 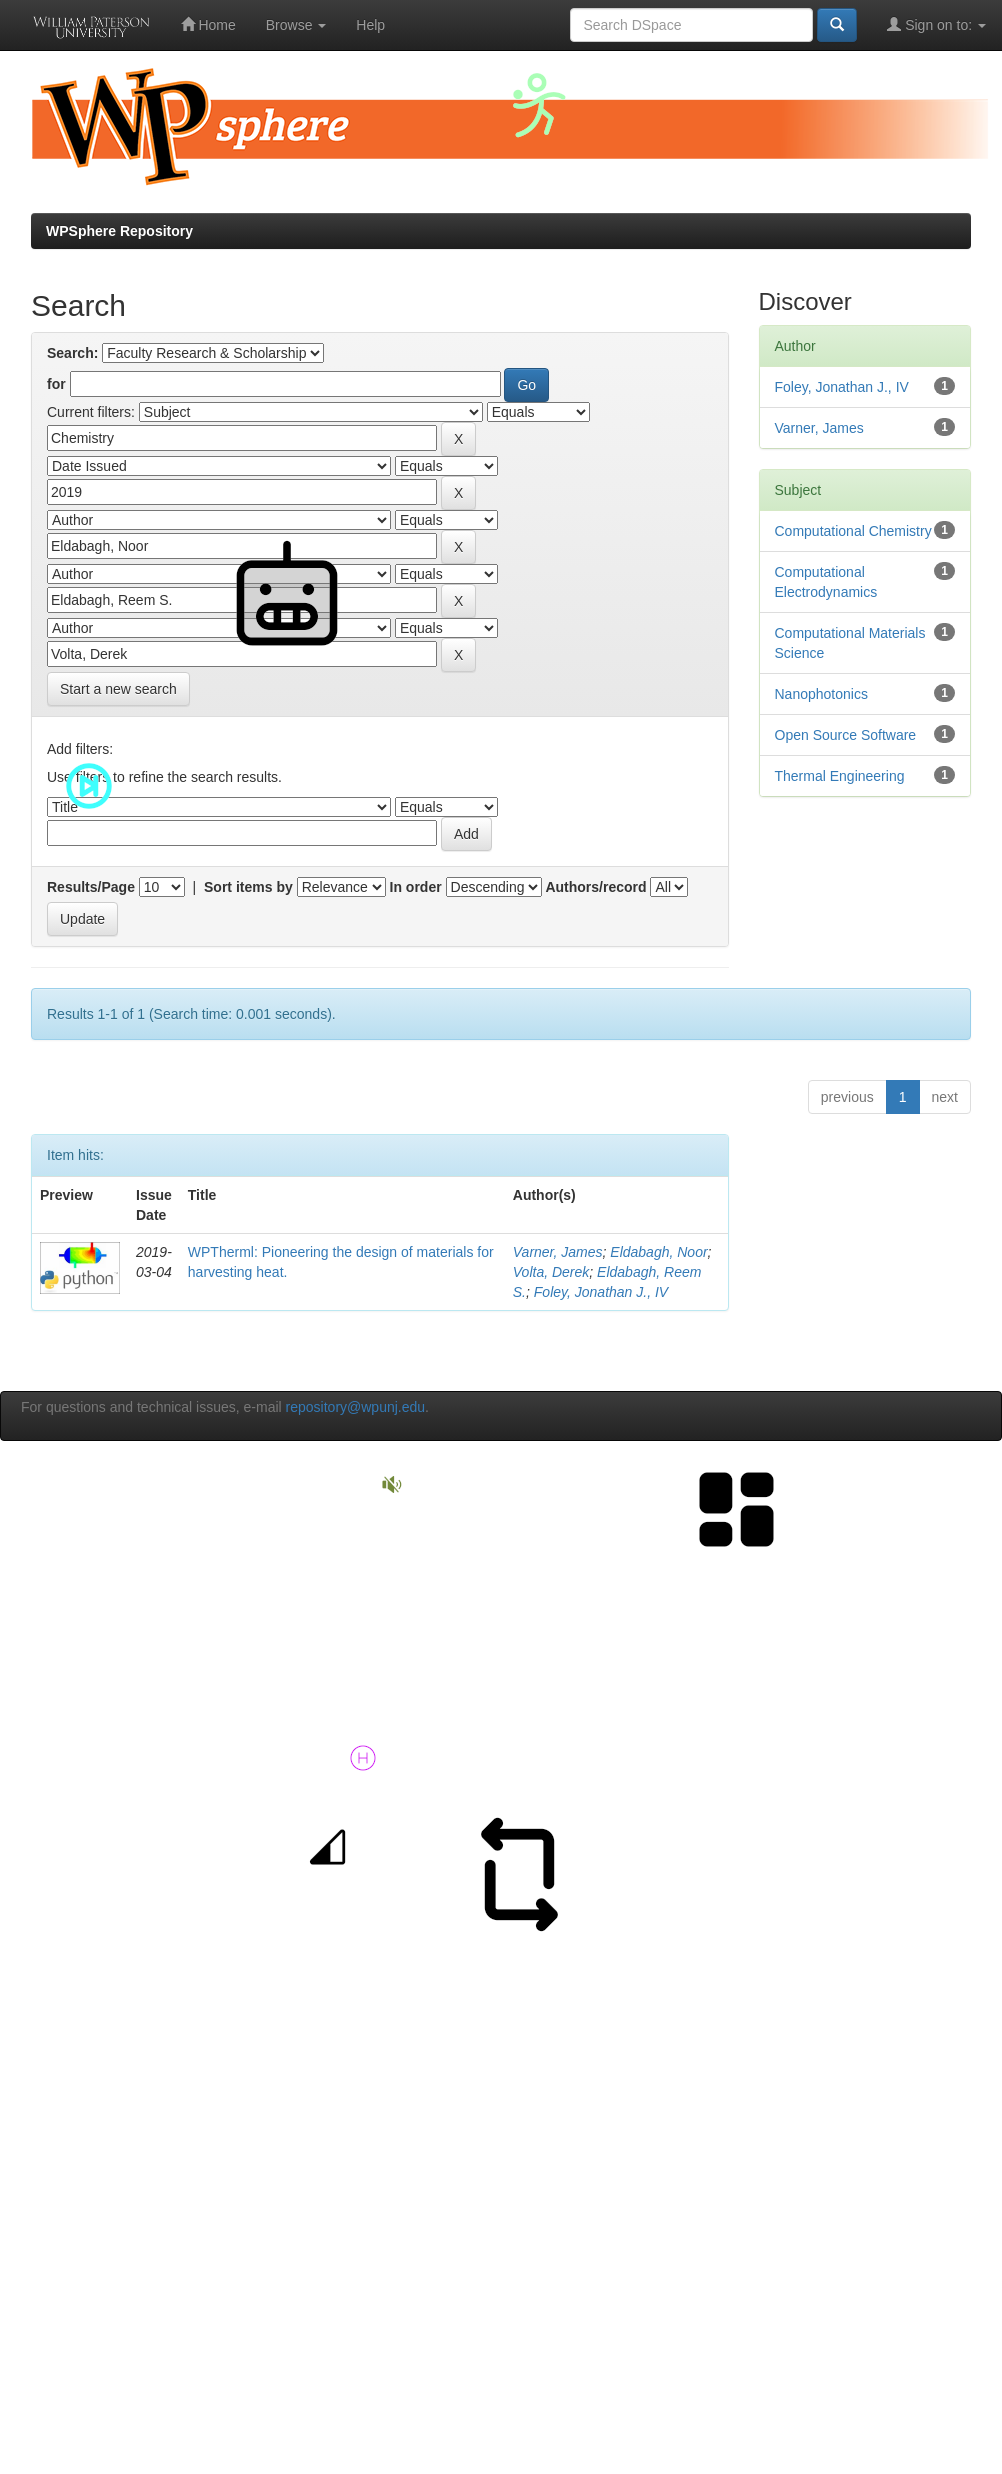 What do you see at coordinates (363, 1758) in the screenshot?
I see `navigate to items starting with the letter H` at bounding box center [363, 1758].